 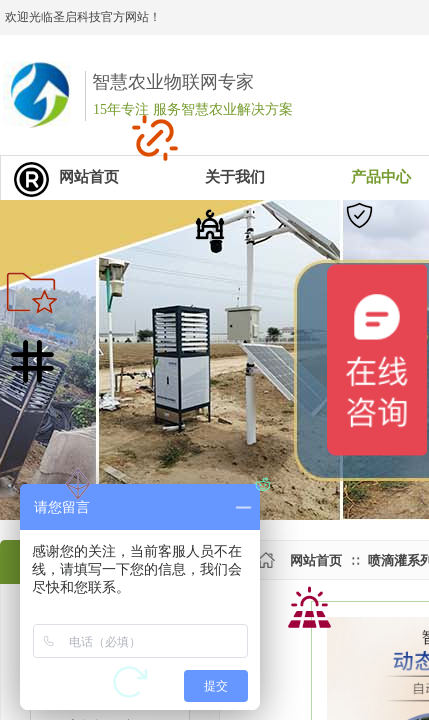 I want to click on remove or break a hyperlink, so click(x=155, y=138).